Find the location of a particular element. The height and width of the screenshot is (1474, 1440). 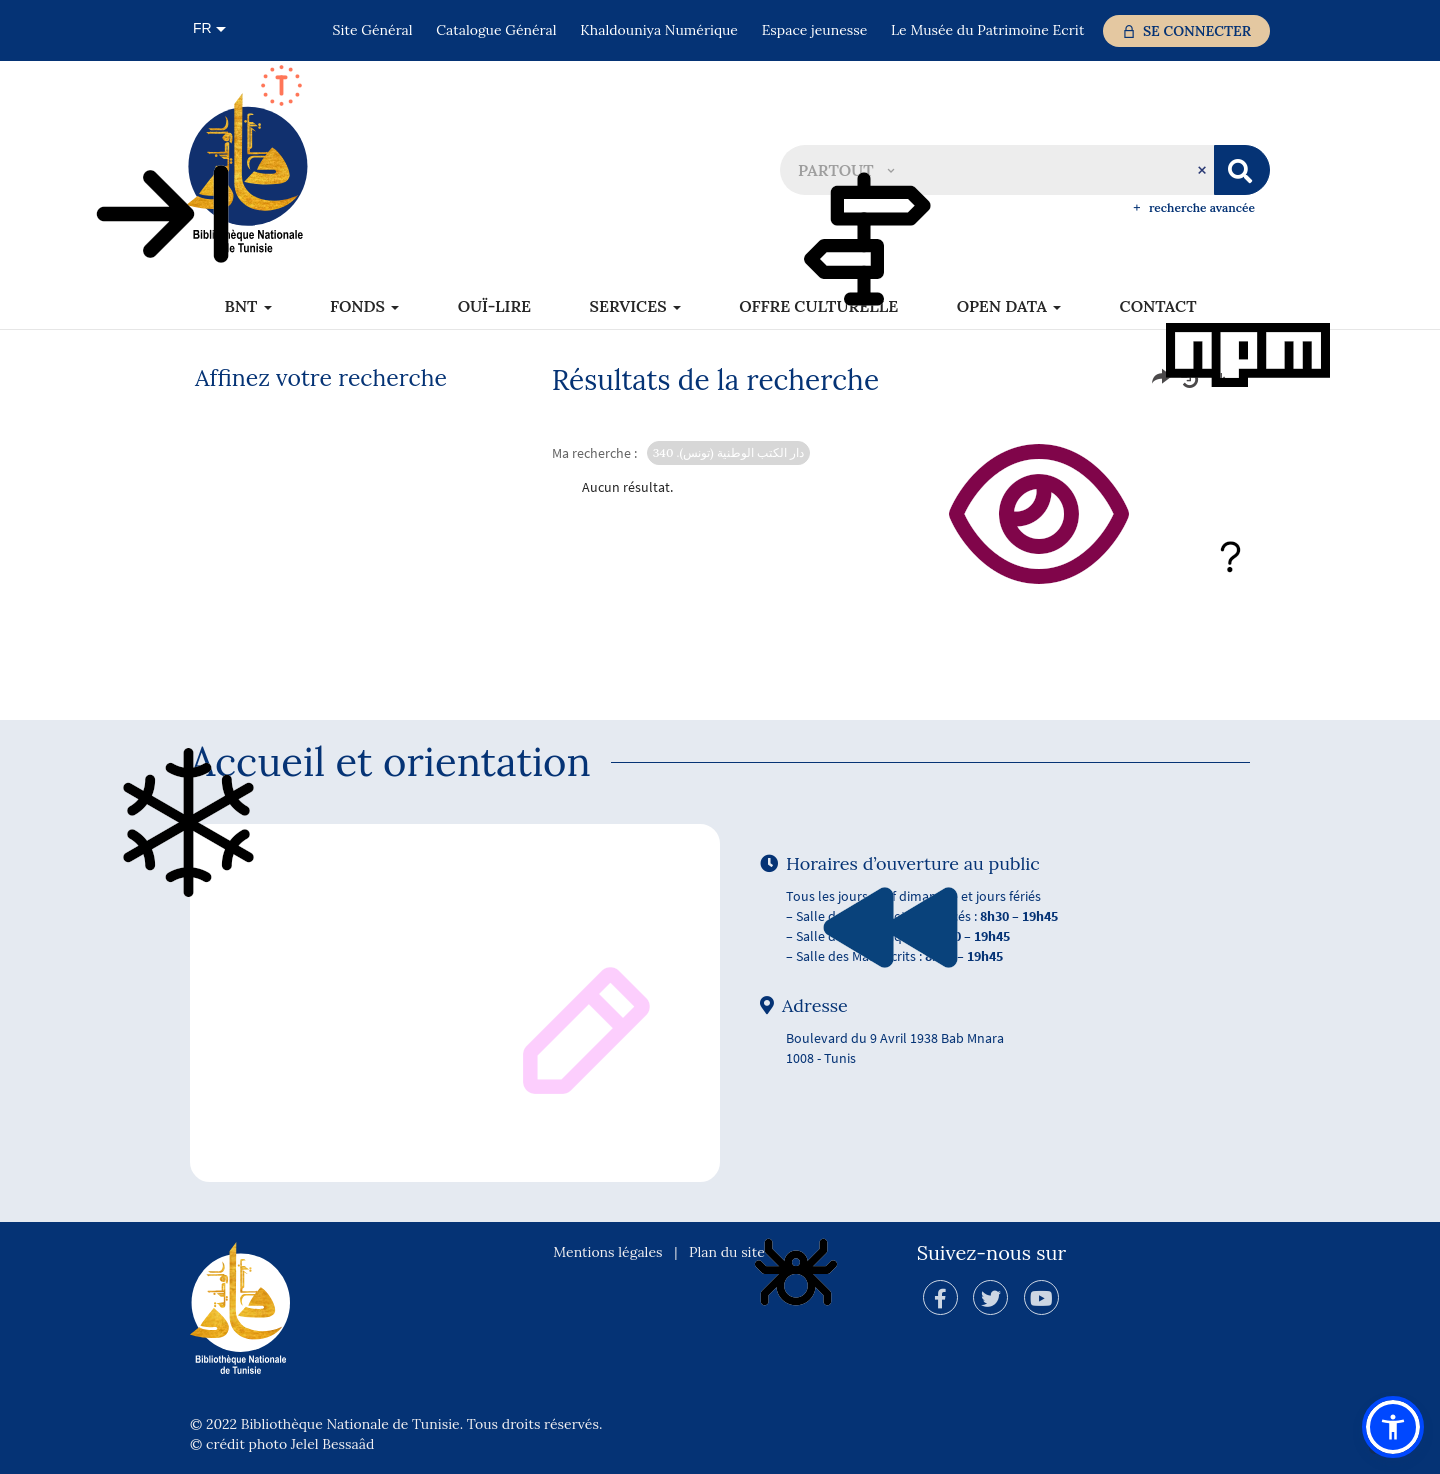

get directions to a destination is located at coordinates (864, 239).